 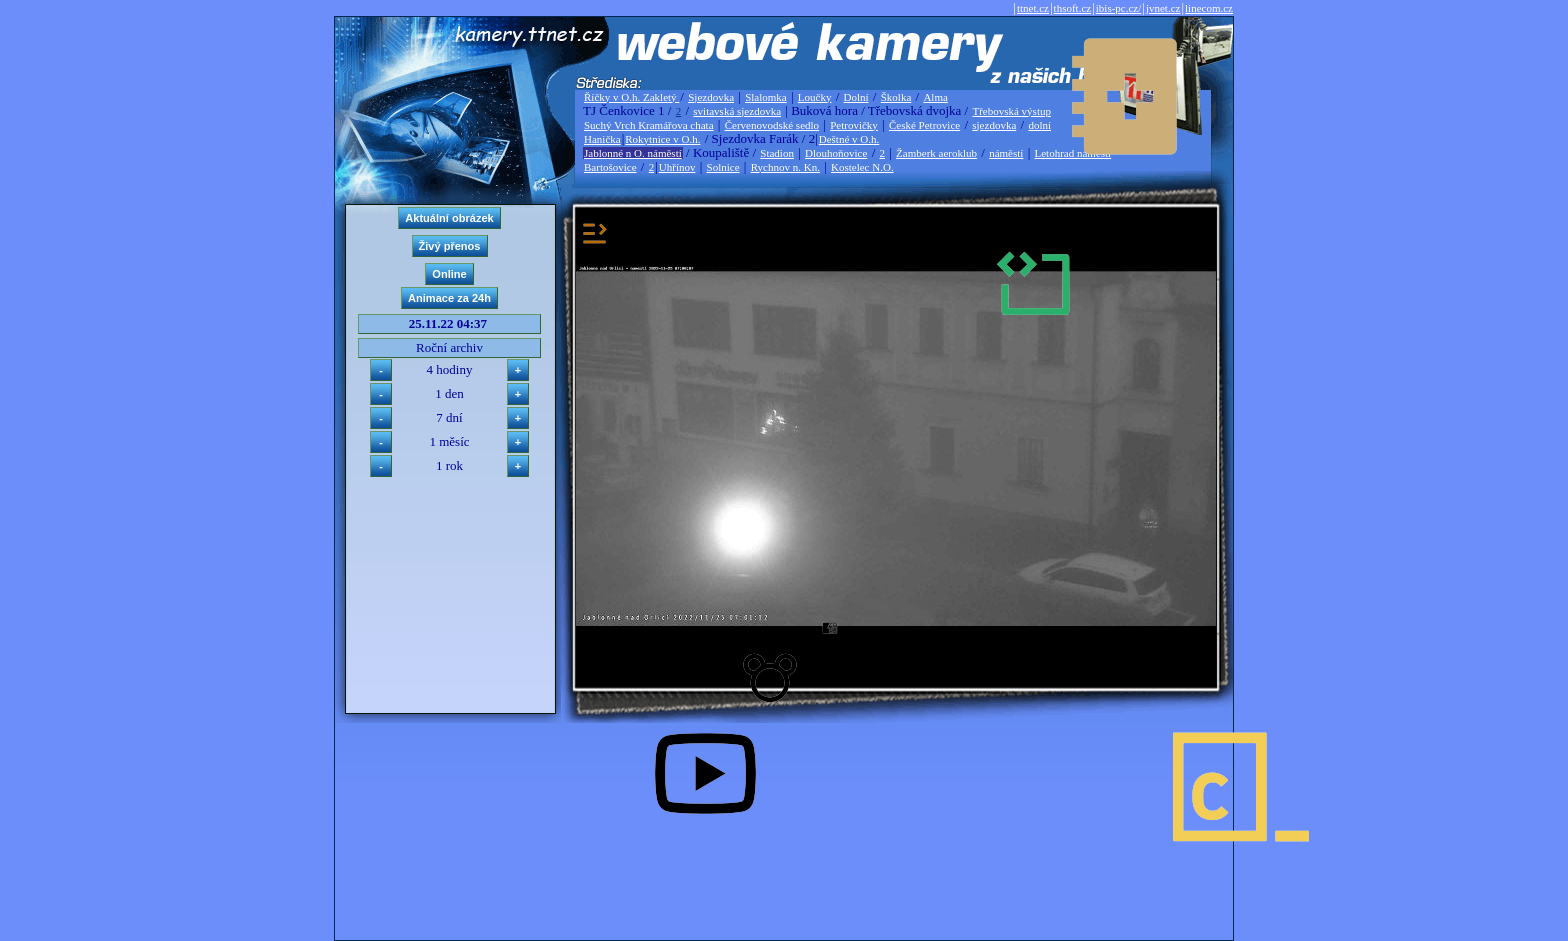 I want to click on access Disney account or profile, so click(x=770, y=678).